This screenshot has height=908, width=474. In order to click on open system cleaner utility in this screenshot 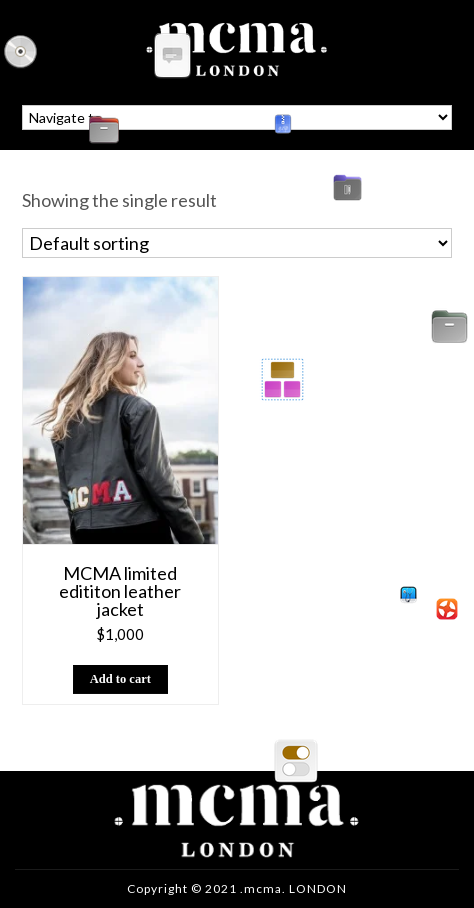, I will do `click(408, 594)`.